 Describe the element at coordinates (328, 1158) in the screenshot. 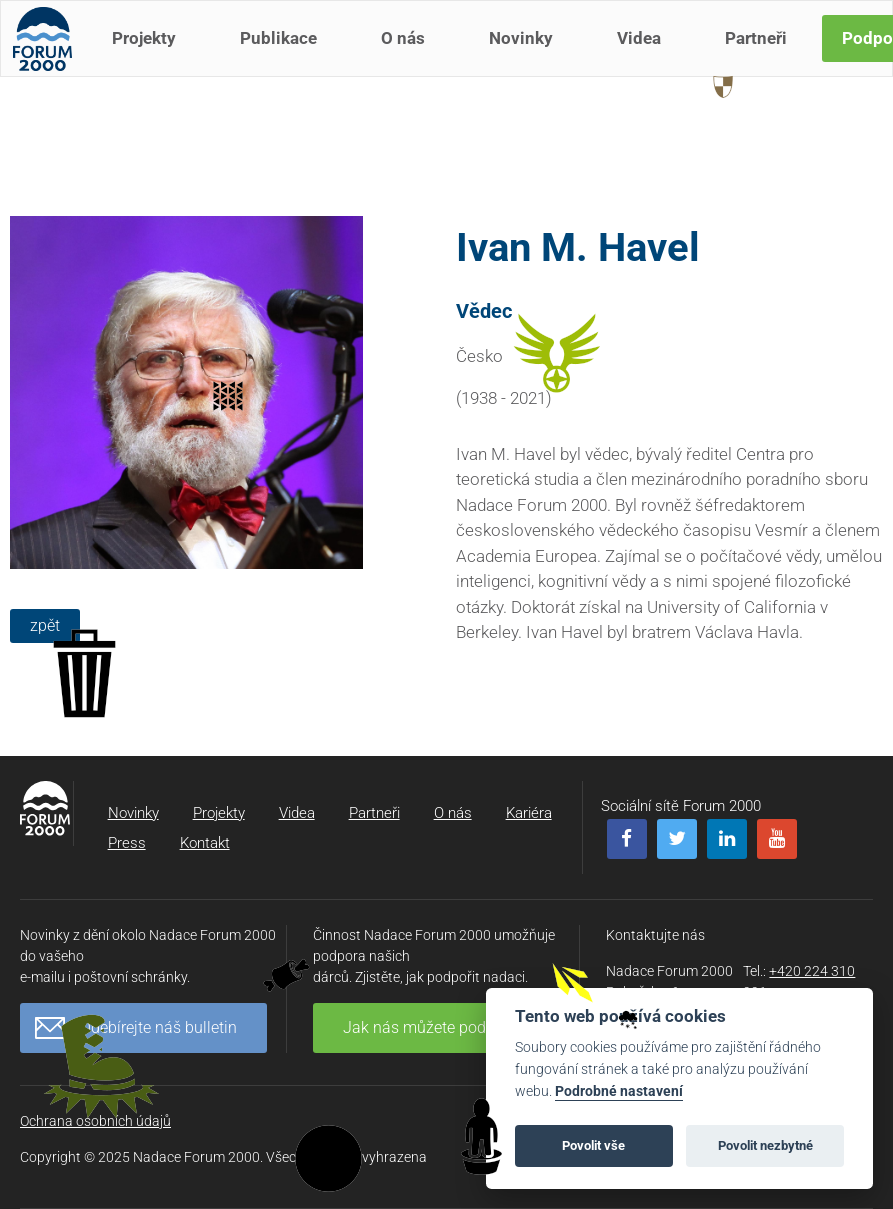

I see `unselected or inactive status indicator` at that location.